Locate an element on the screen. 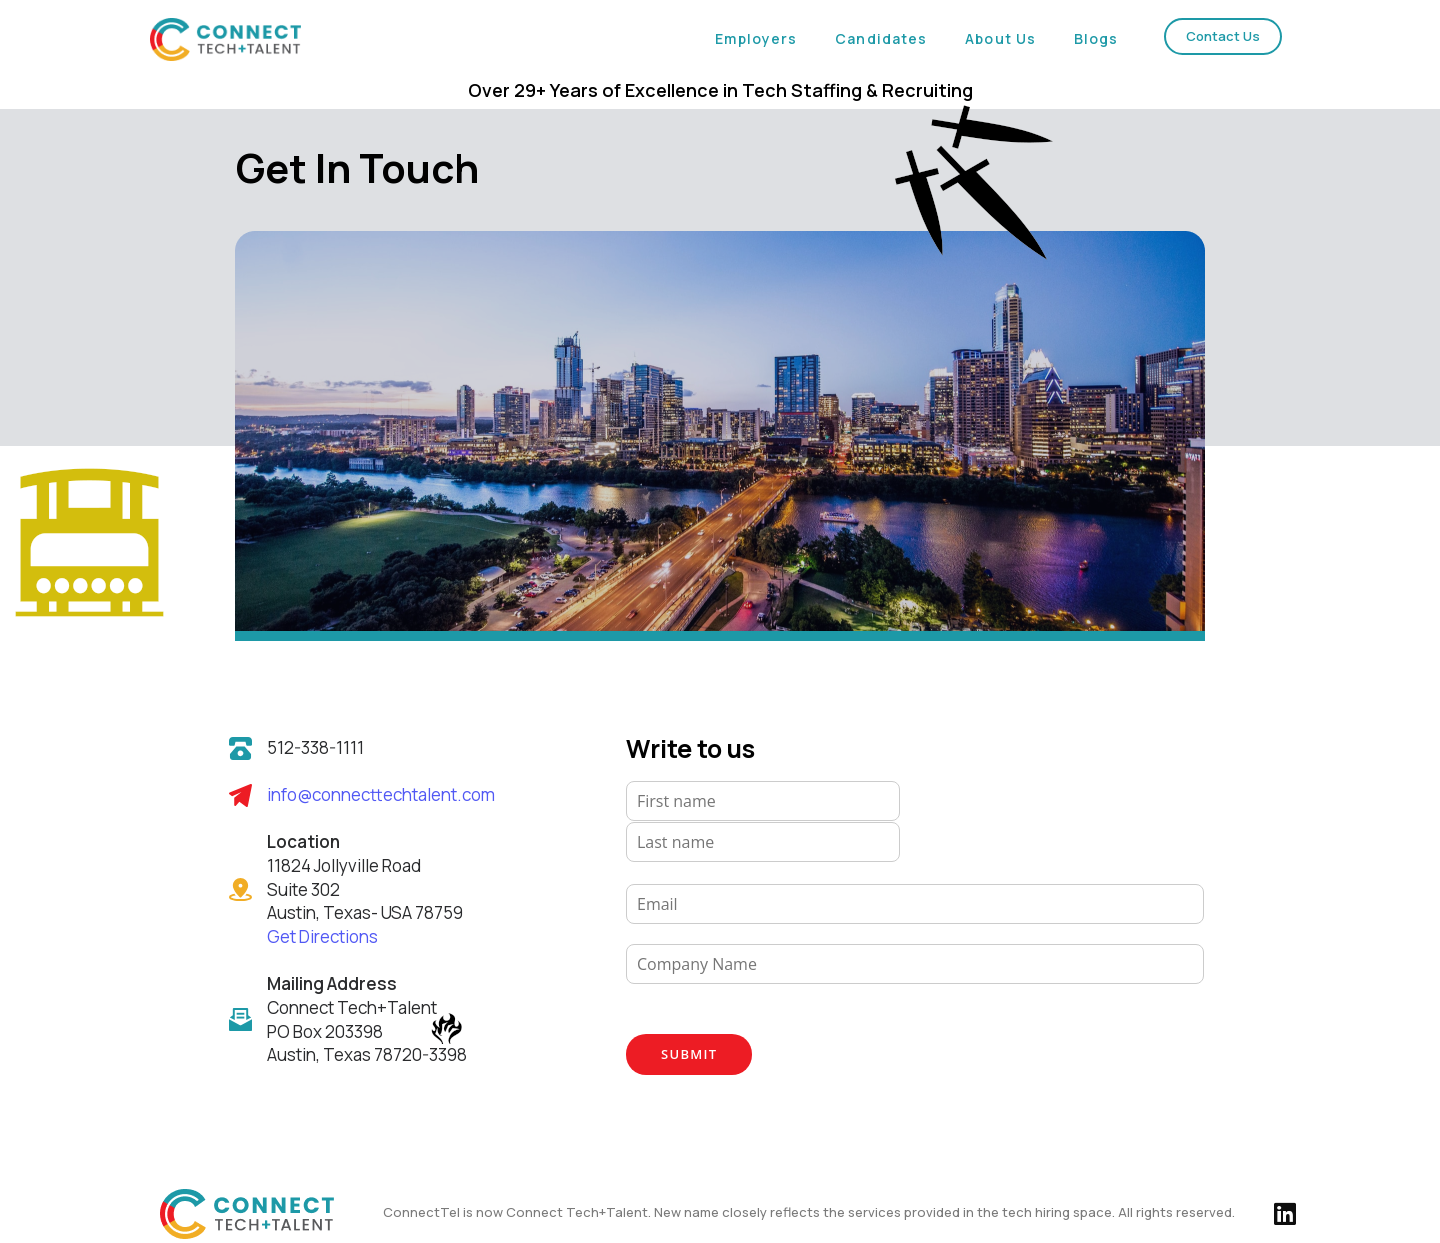 This screenshot has width=1440, height=1243. assassin or rogue character class icon is located at coordinates (971, 185).